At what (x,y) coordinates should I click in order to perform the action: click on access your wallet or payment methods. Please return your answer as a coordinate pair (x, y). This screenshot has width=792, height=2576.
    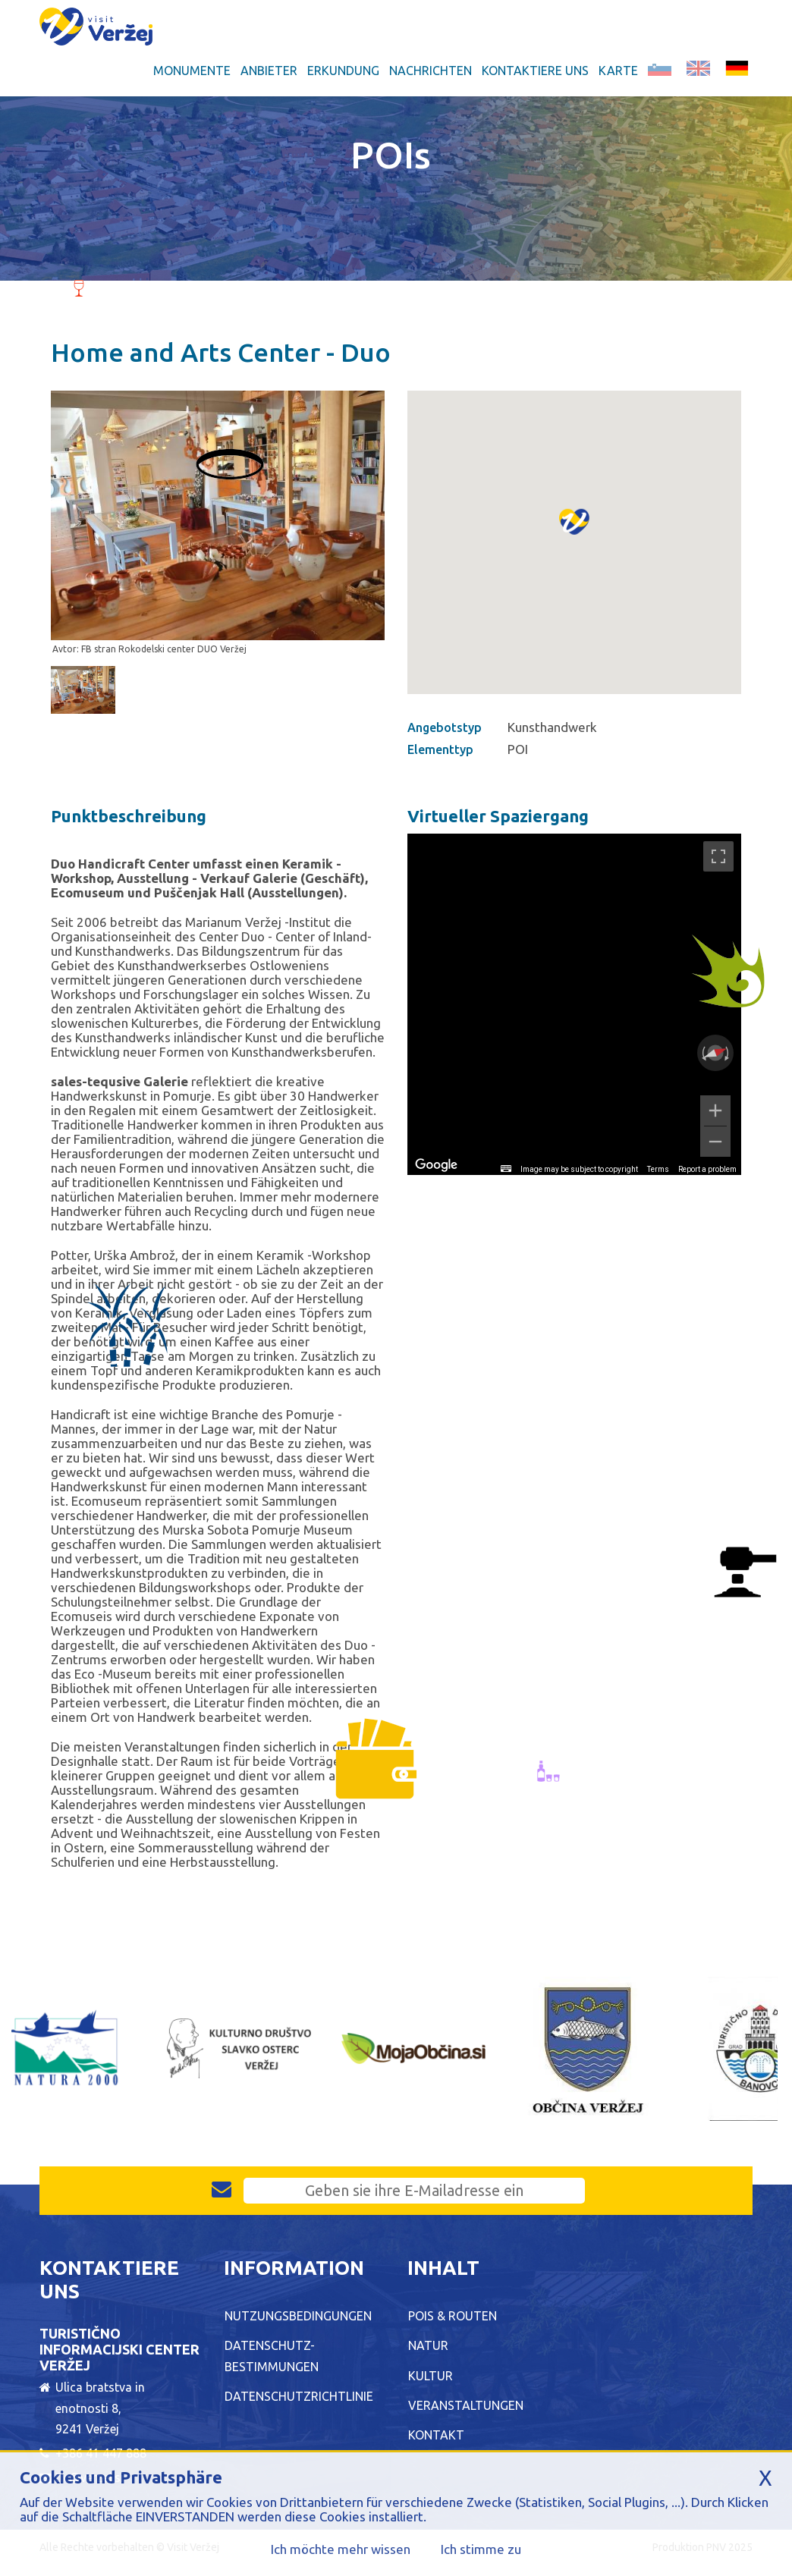
    Looking at the image, I should click on (375, 1760).